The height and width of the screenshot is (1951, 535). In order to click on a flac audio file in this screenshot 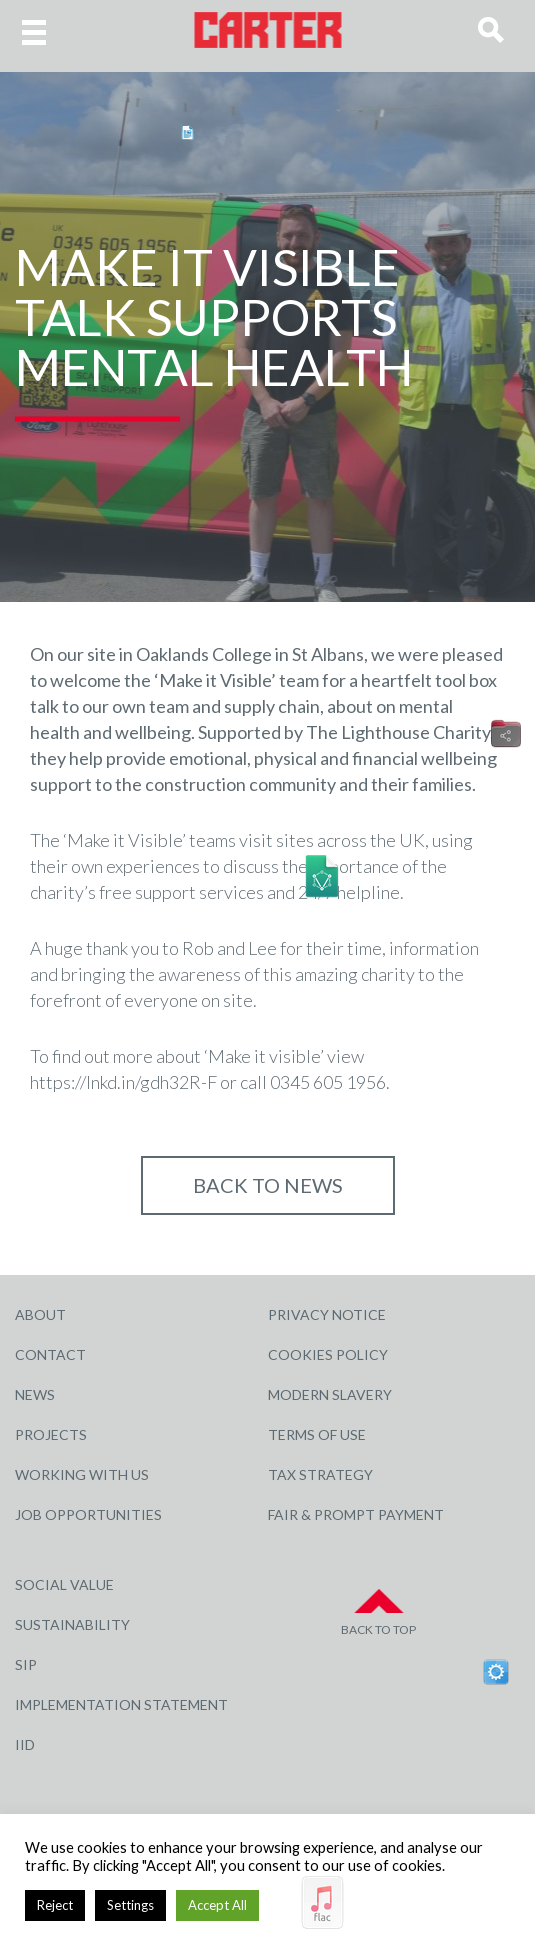, I will do `click(322, 1902)`.